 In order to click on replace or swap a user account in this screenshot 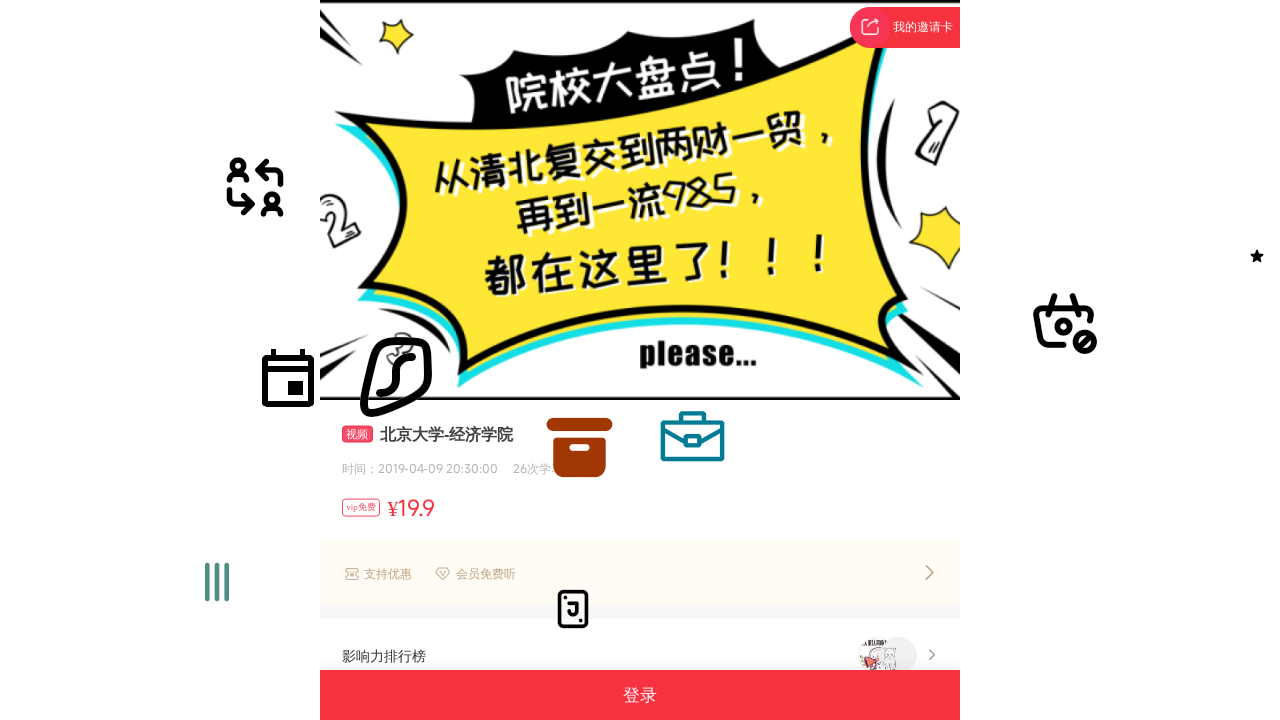, I will do `click(255, 187)`.